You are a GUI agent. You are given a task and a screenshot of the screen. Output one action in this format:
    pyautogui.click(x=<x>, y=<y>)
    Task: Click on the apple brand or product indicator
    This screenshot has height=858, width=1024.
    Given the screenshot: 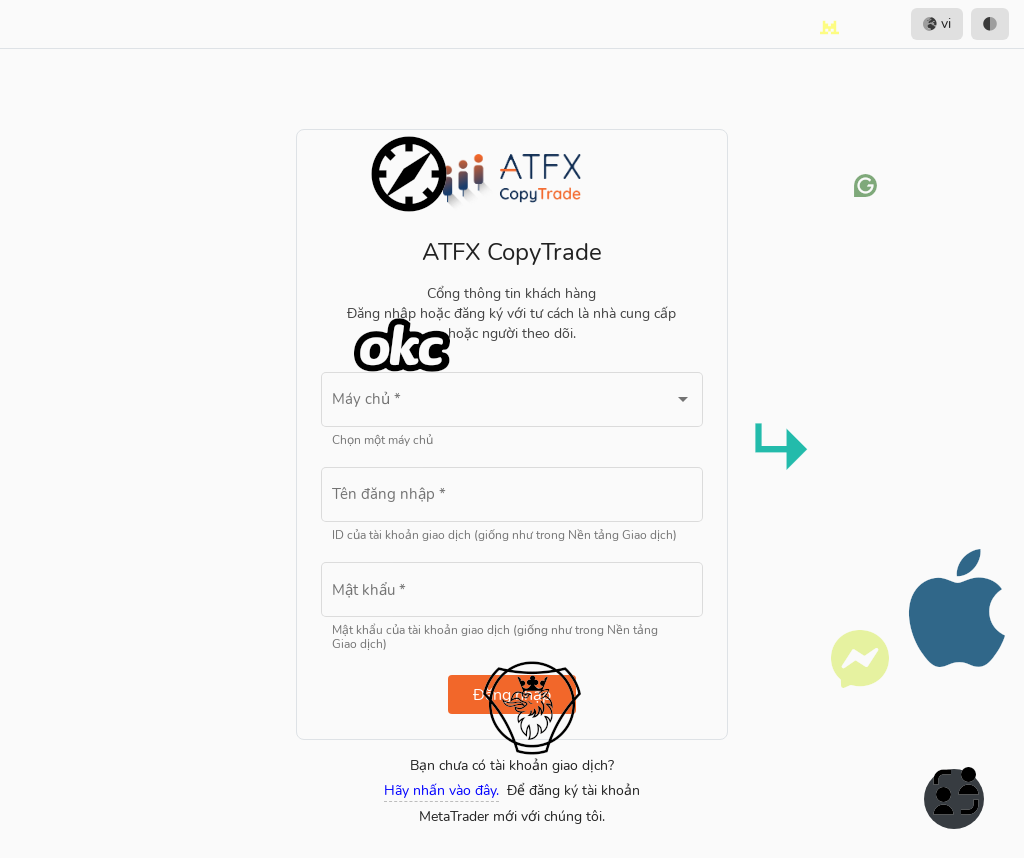 What is the action you would take?
    pyautogui.click(x=957, y=608)
    